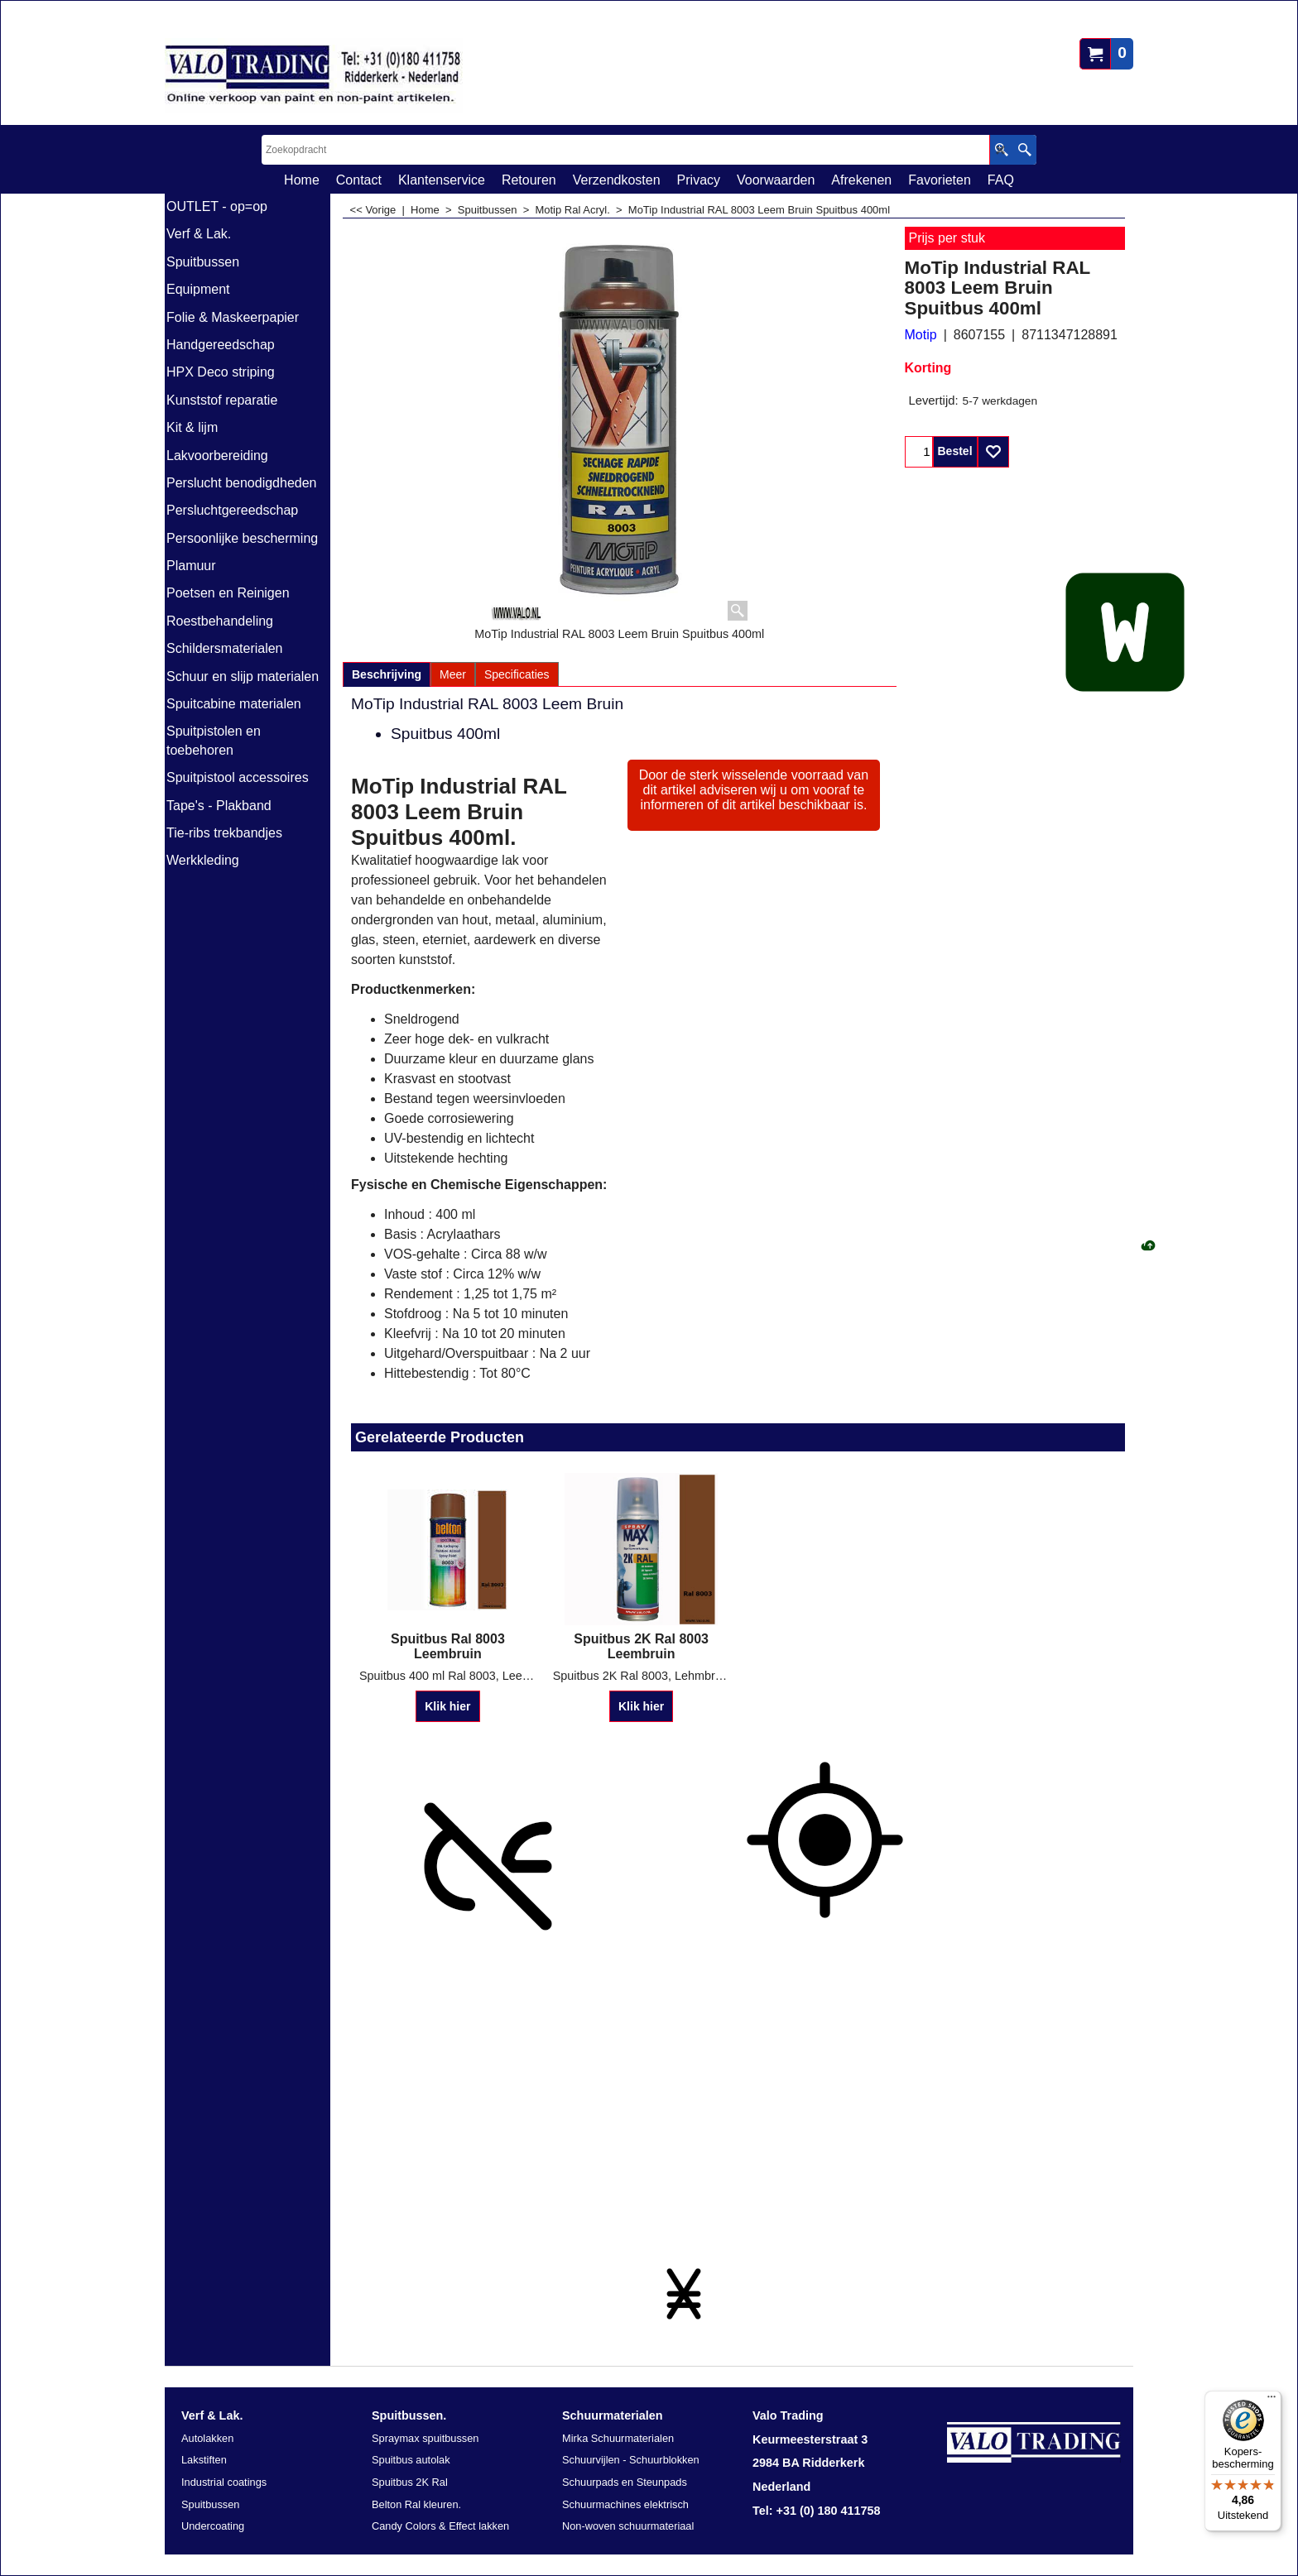  What do you see at coordinates (824, 1840) in the screenshot?
I see `lock onto current GPS location` at bounding box center [824, 1840].